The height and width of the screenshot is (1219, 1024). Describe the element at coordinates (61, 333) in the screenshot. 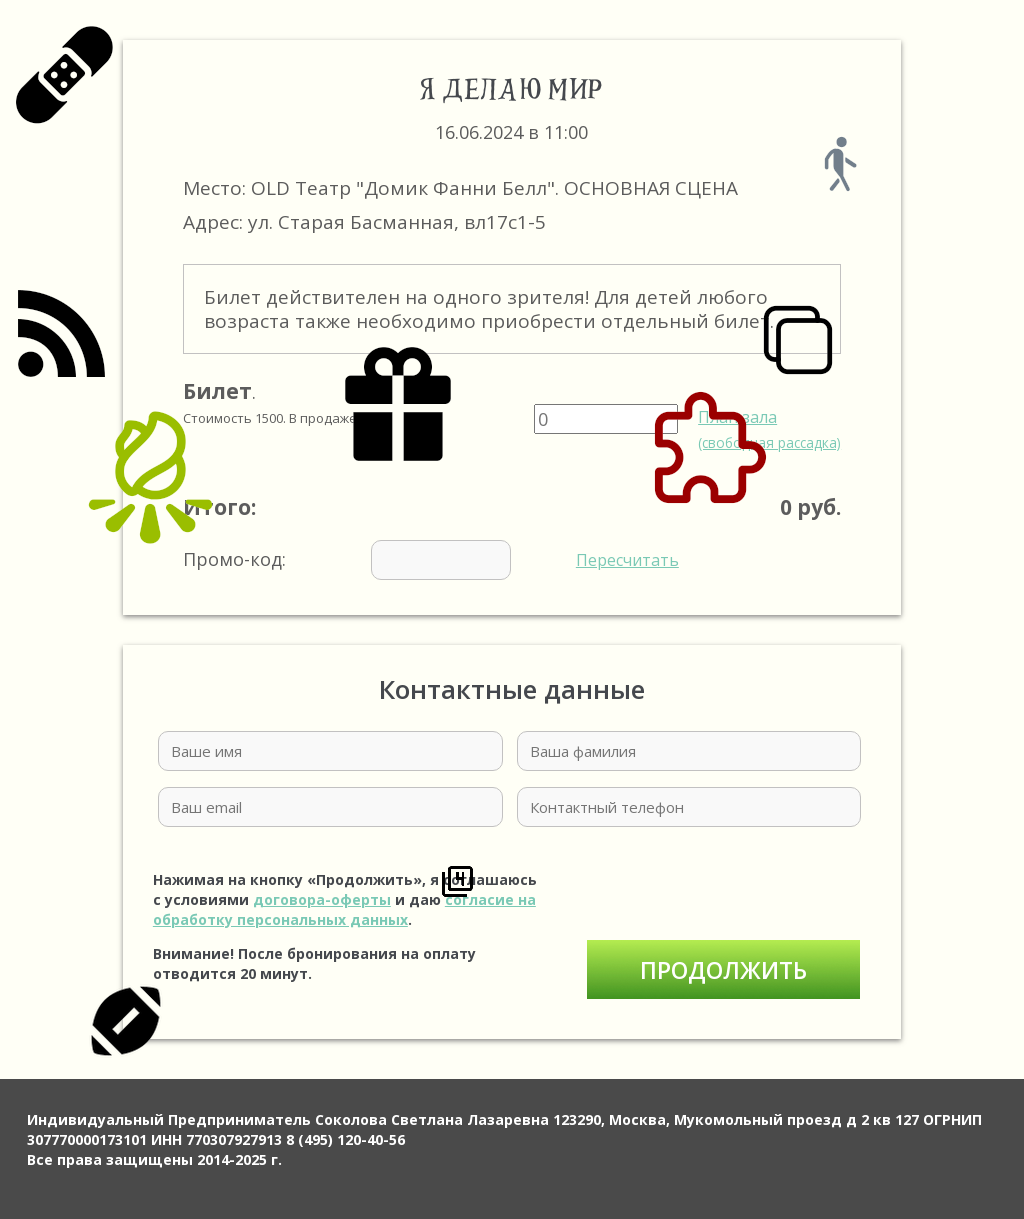

I see `subscribe to RSS feed` at that location.